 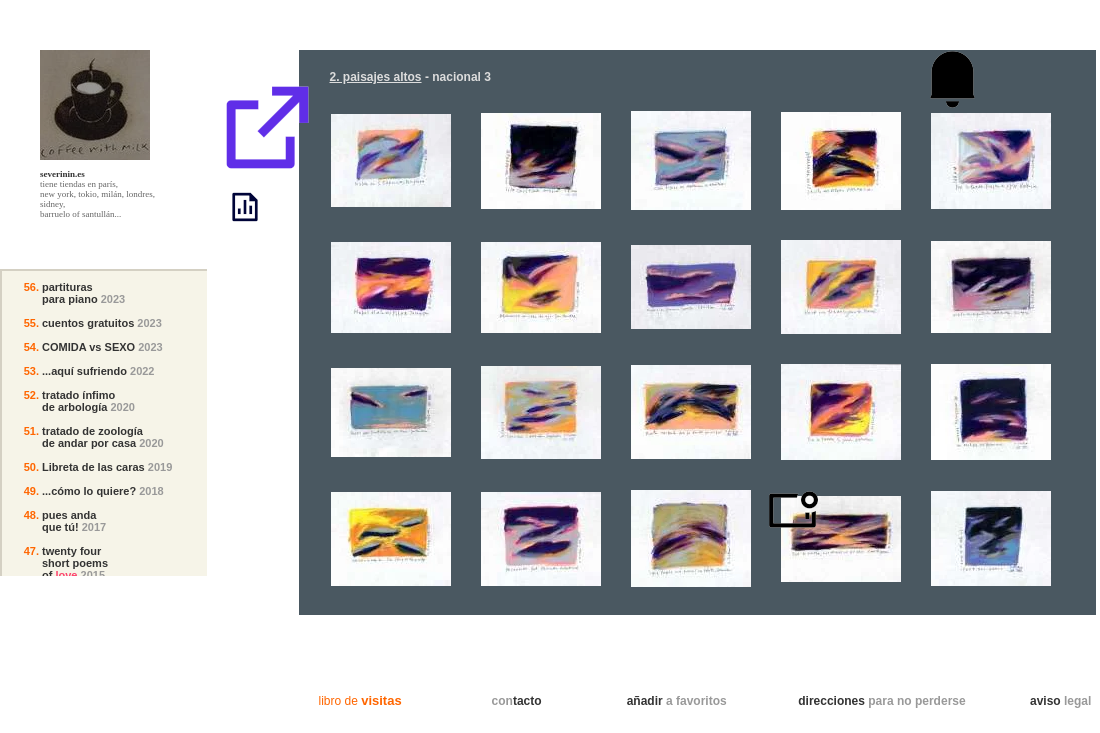 What do you see at coordinates (952, 77) in the screenshot?
I see `view notifications` at bounding box center [952, 77].